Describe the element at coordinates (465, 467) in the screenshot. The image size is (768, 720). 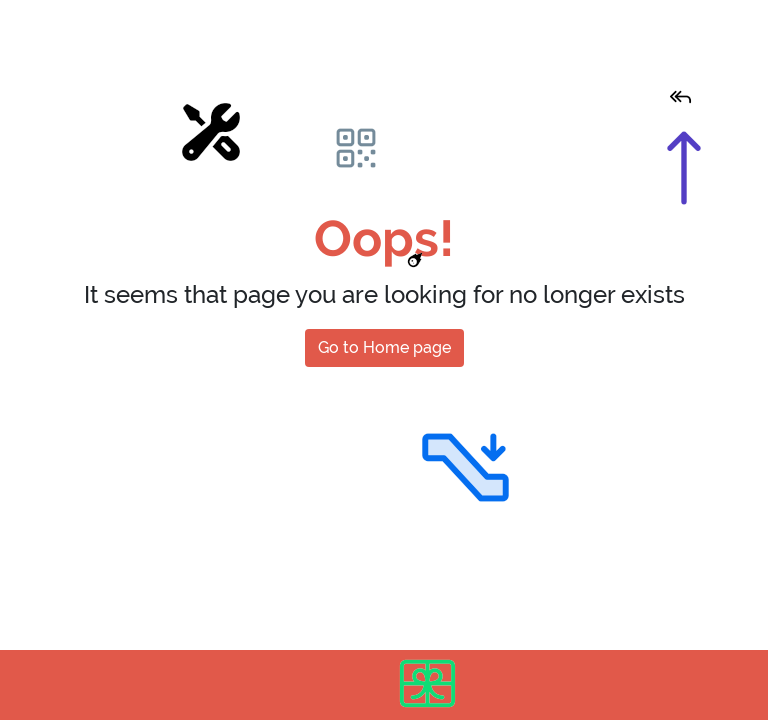
I see `indicates escalator going down` at that location.